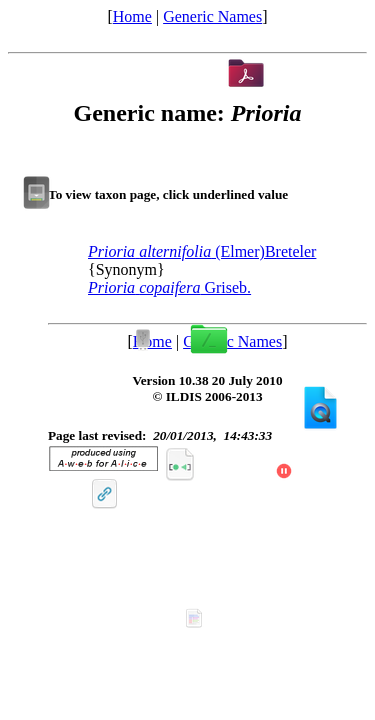 This screenshot has width=375, height=720. What do you see at coordinates (320, 408) in the screenshot?
I see `a generic video file` at bounding box center [320, 408].